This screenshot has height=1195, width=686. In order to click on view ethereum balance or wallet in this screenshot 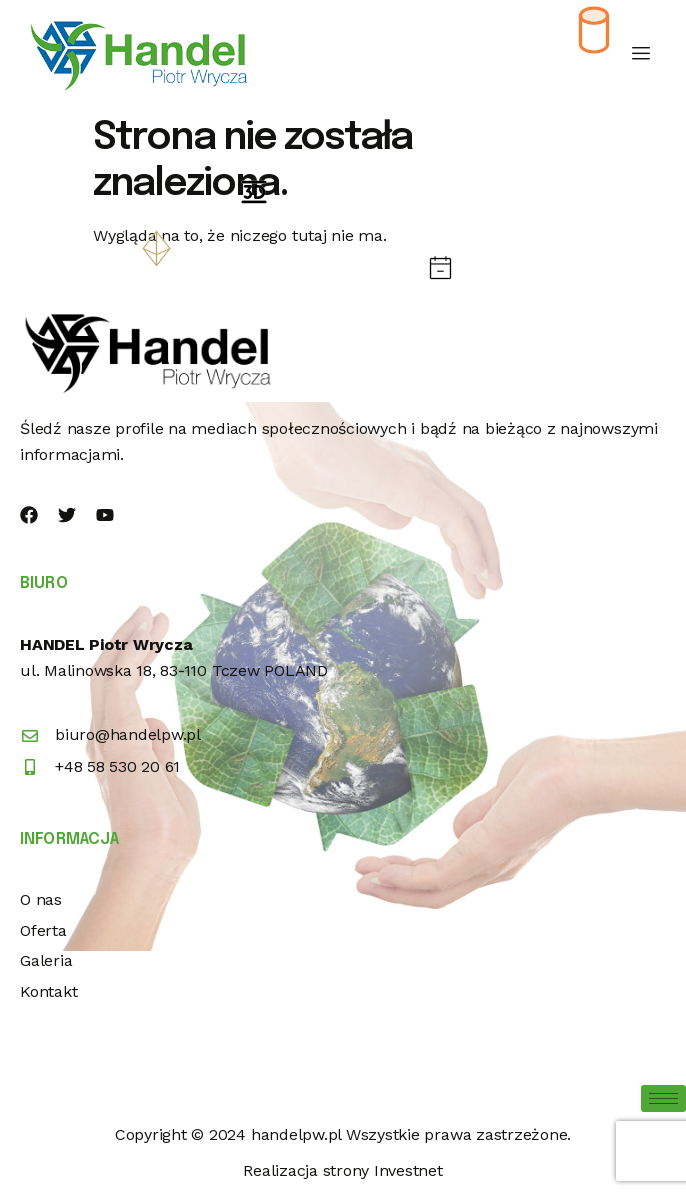, I will do `click(156, 248)`.